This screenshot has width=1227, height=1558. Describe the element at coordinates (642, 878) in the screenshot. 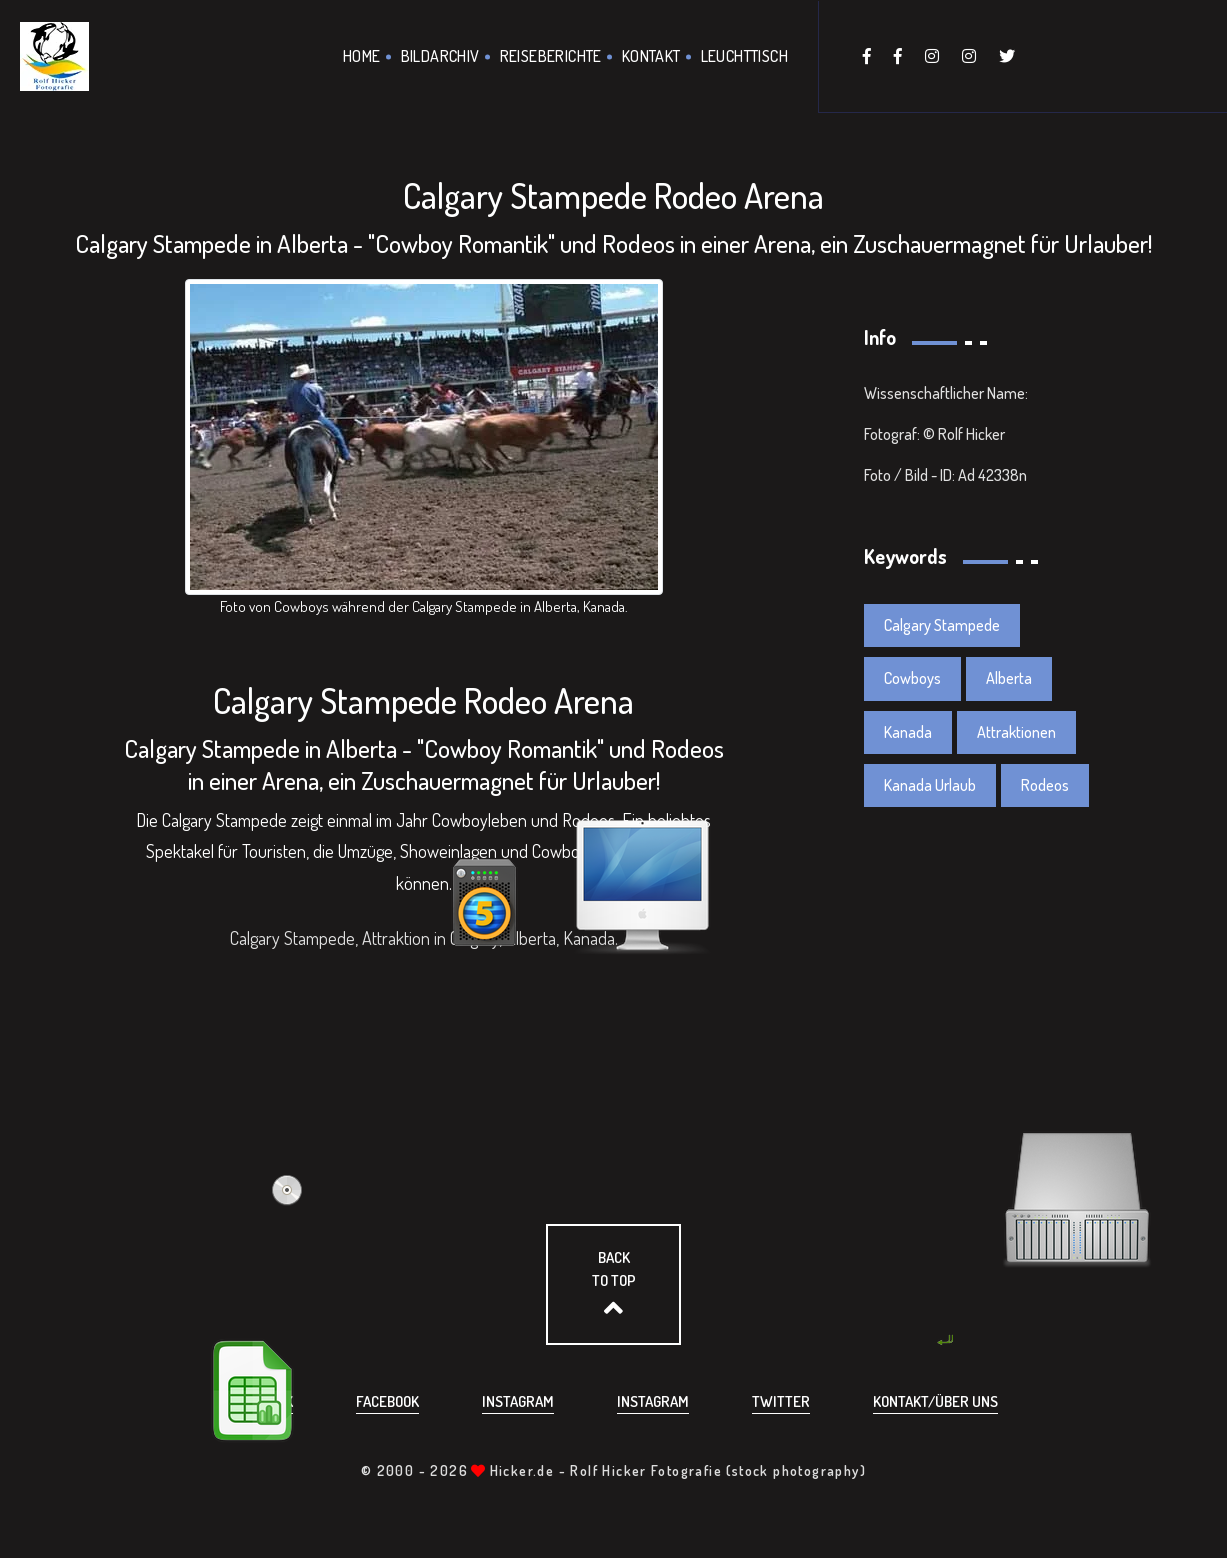

I see `represents an iMac desktop computer` at that location.